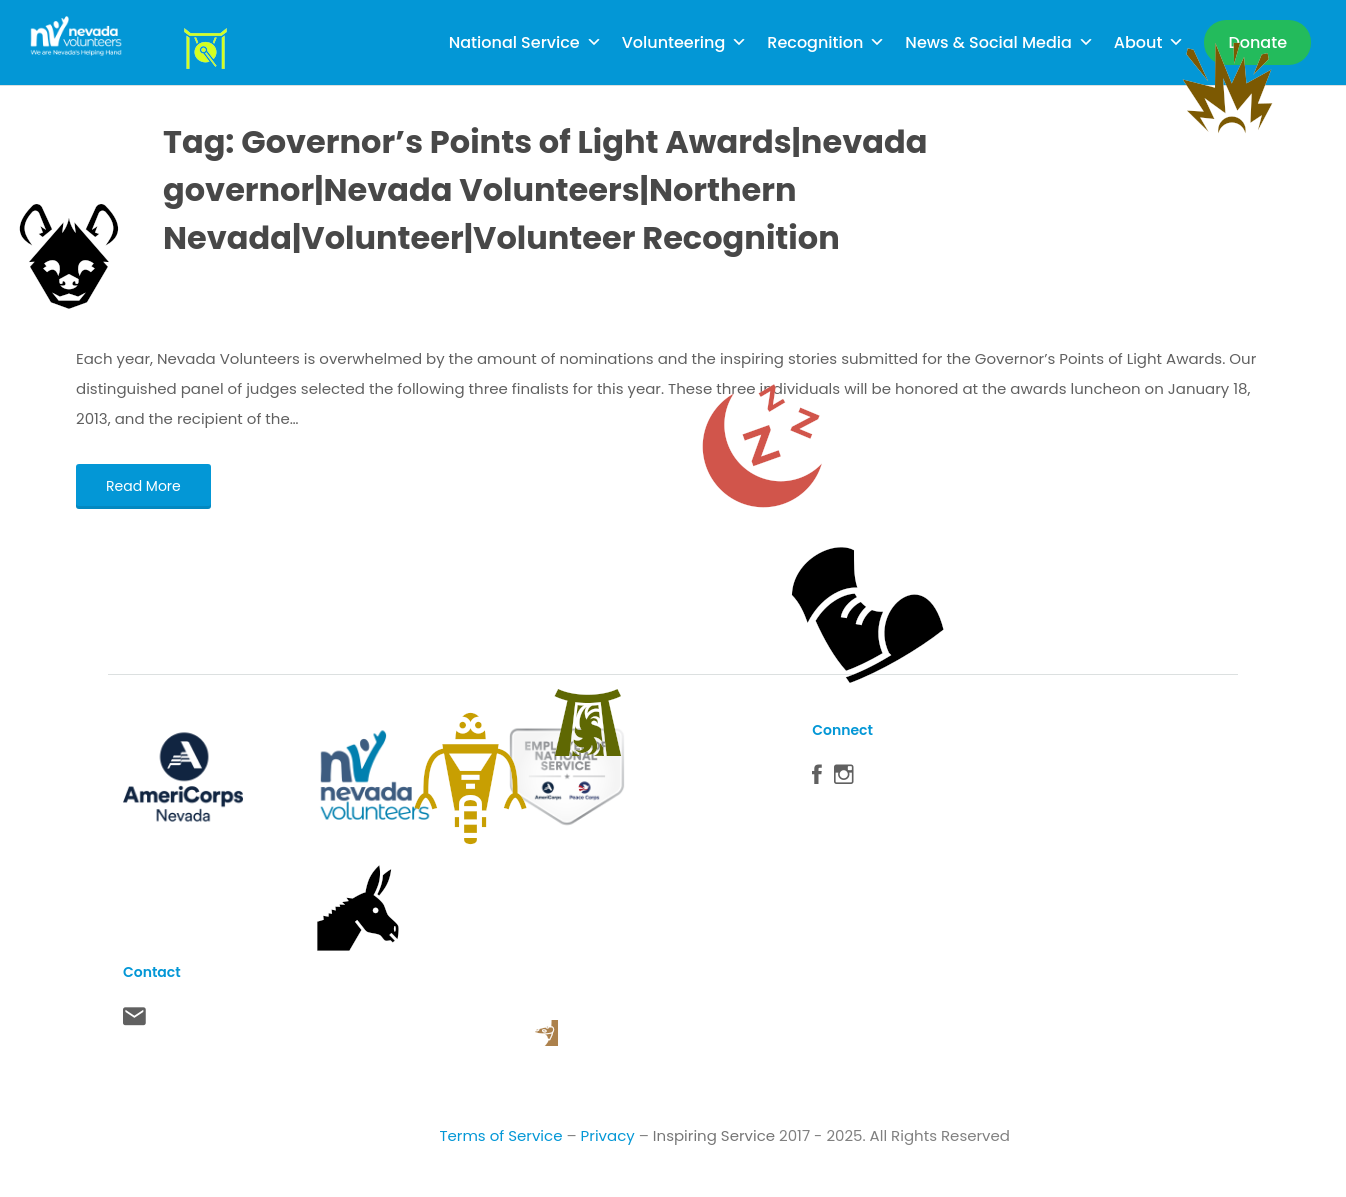  I want to click on select hyena character or avatar, so click(69, 257).